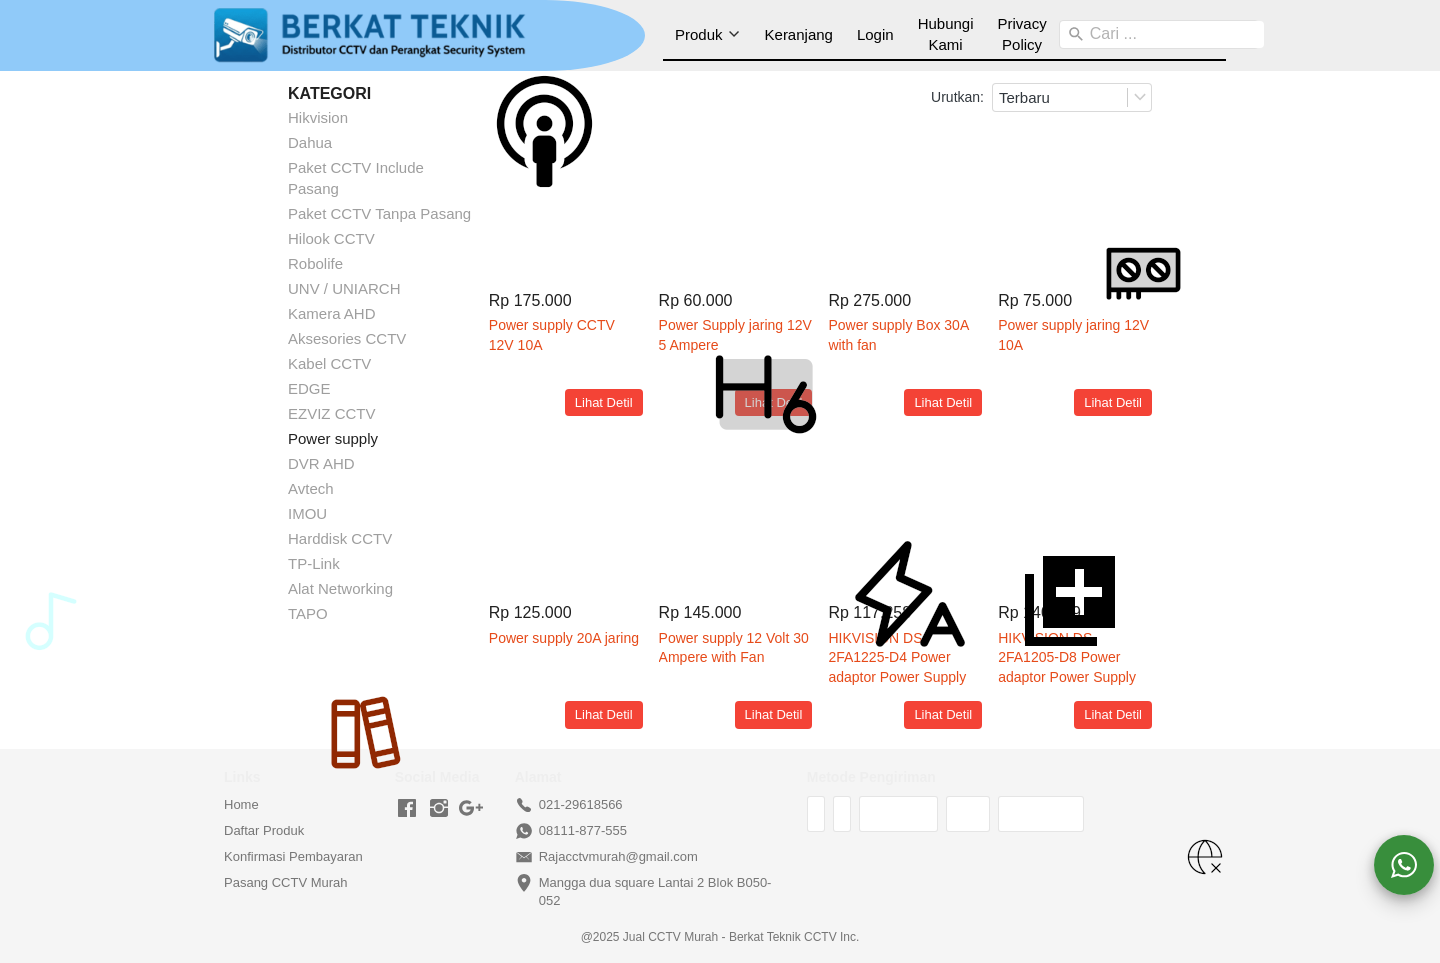 The width and height of the screenshot is (1440, 963). I want to click on toggle auto-flash mode for camera, so click(908, 598).